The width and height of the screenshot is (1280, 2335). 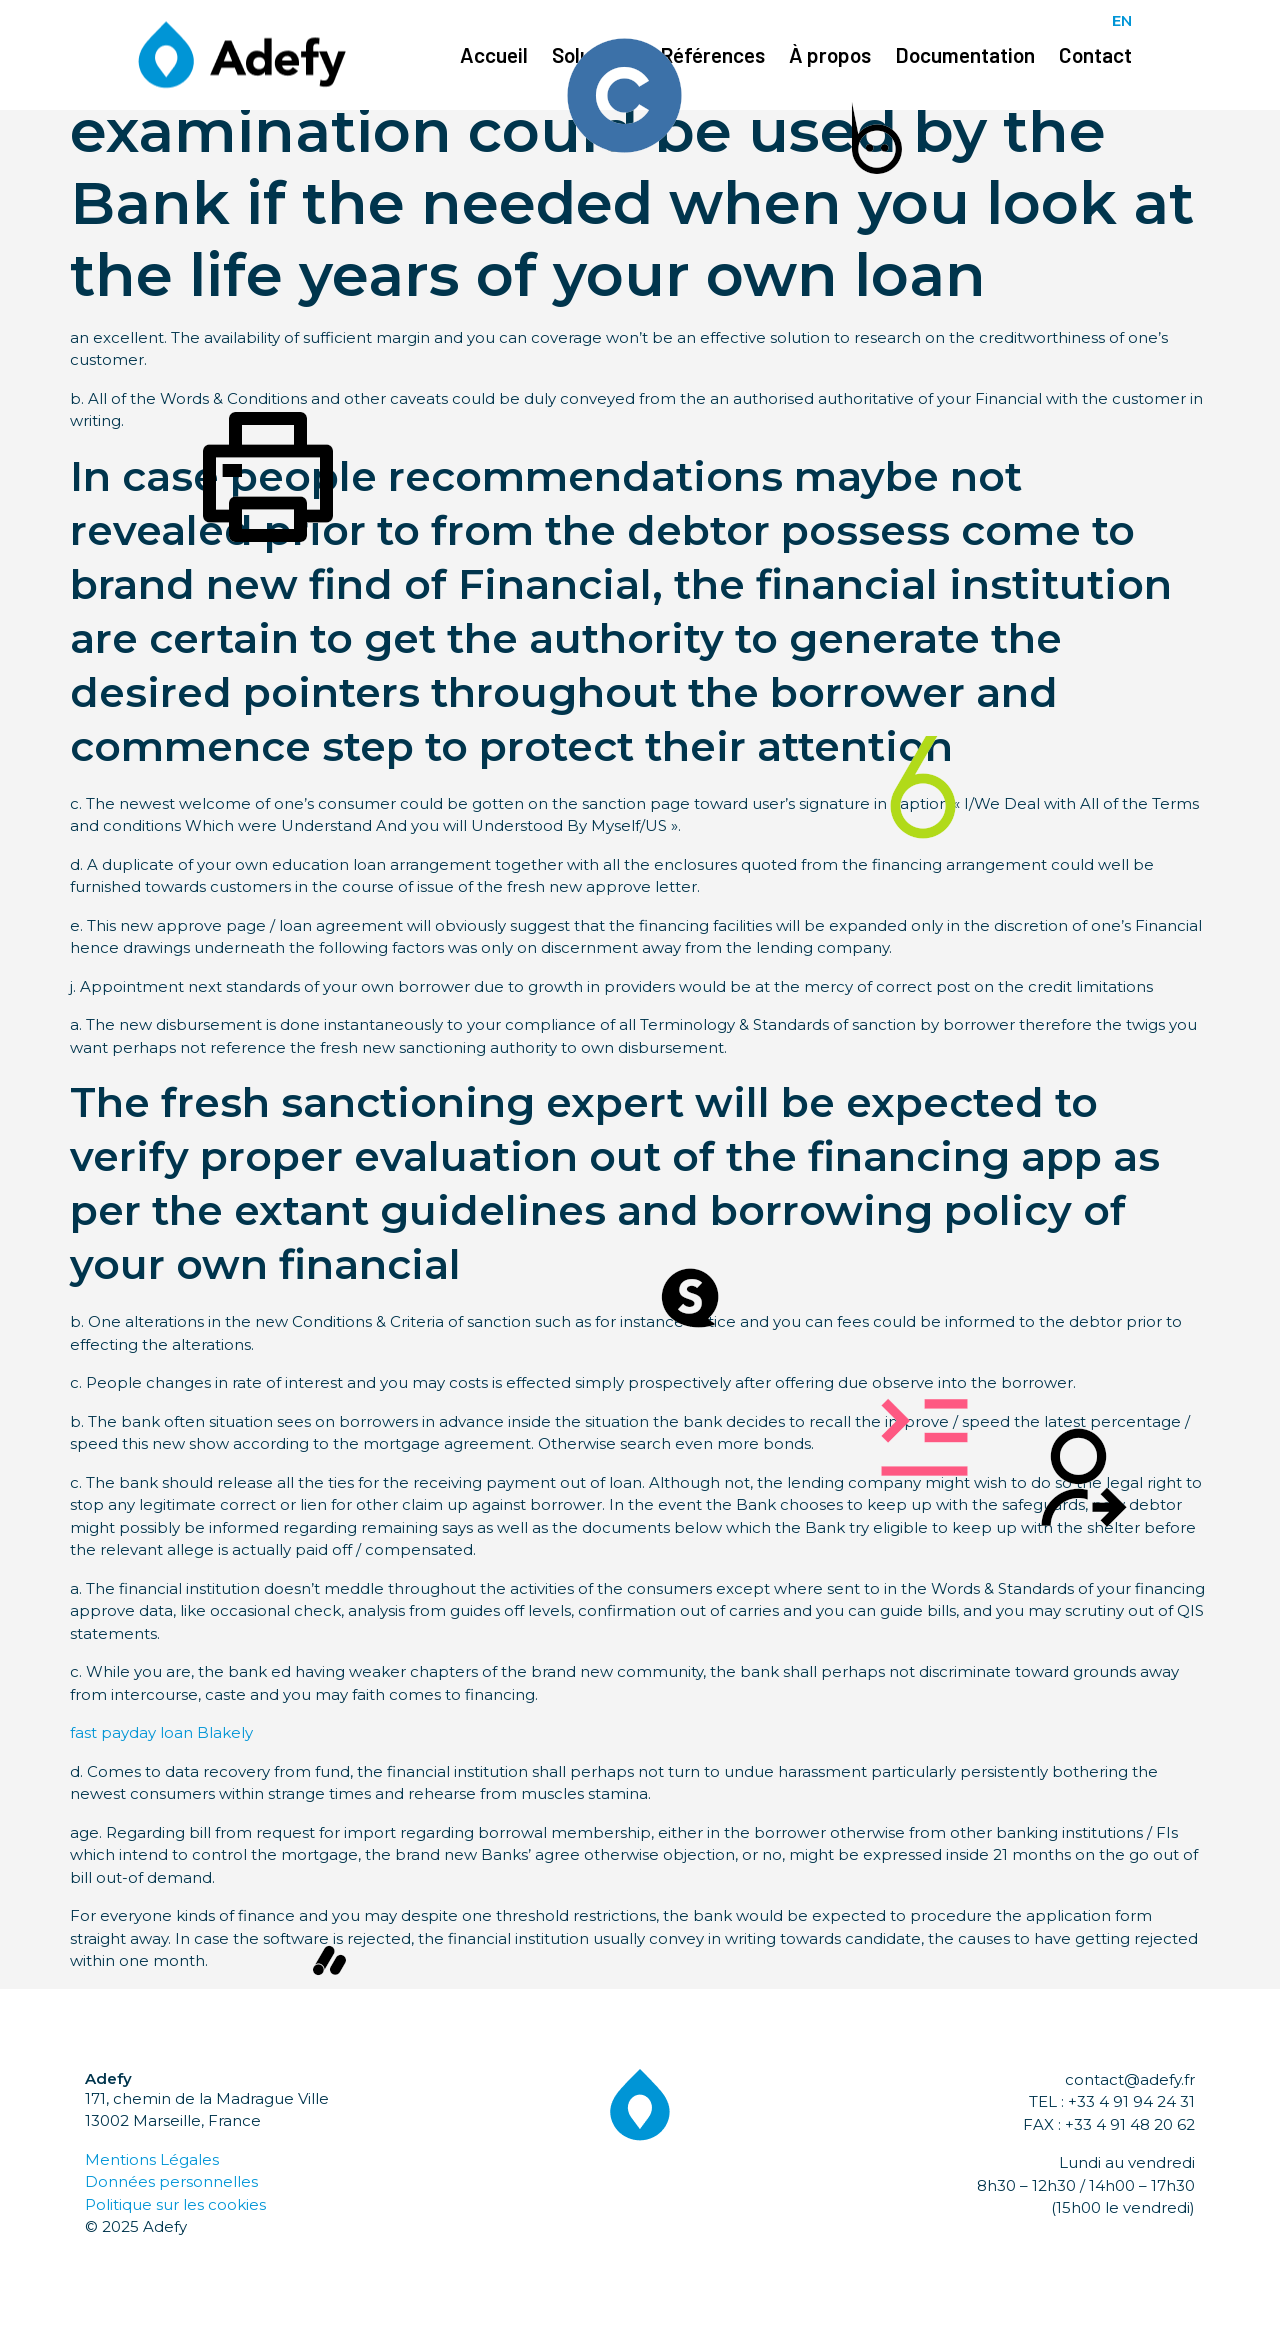 What do you see at coordinates (268, 477) in the screenshot?
I see `print the current document` at bounding box center [268, 477].